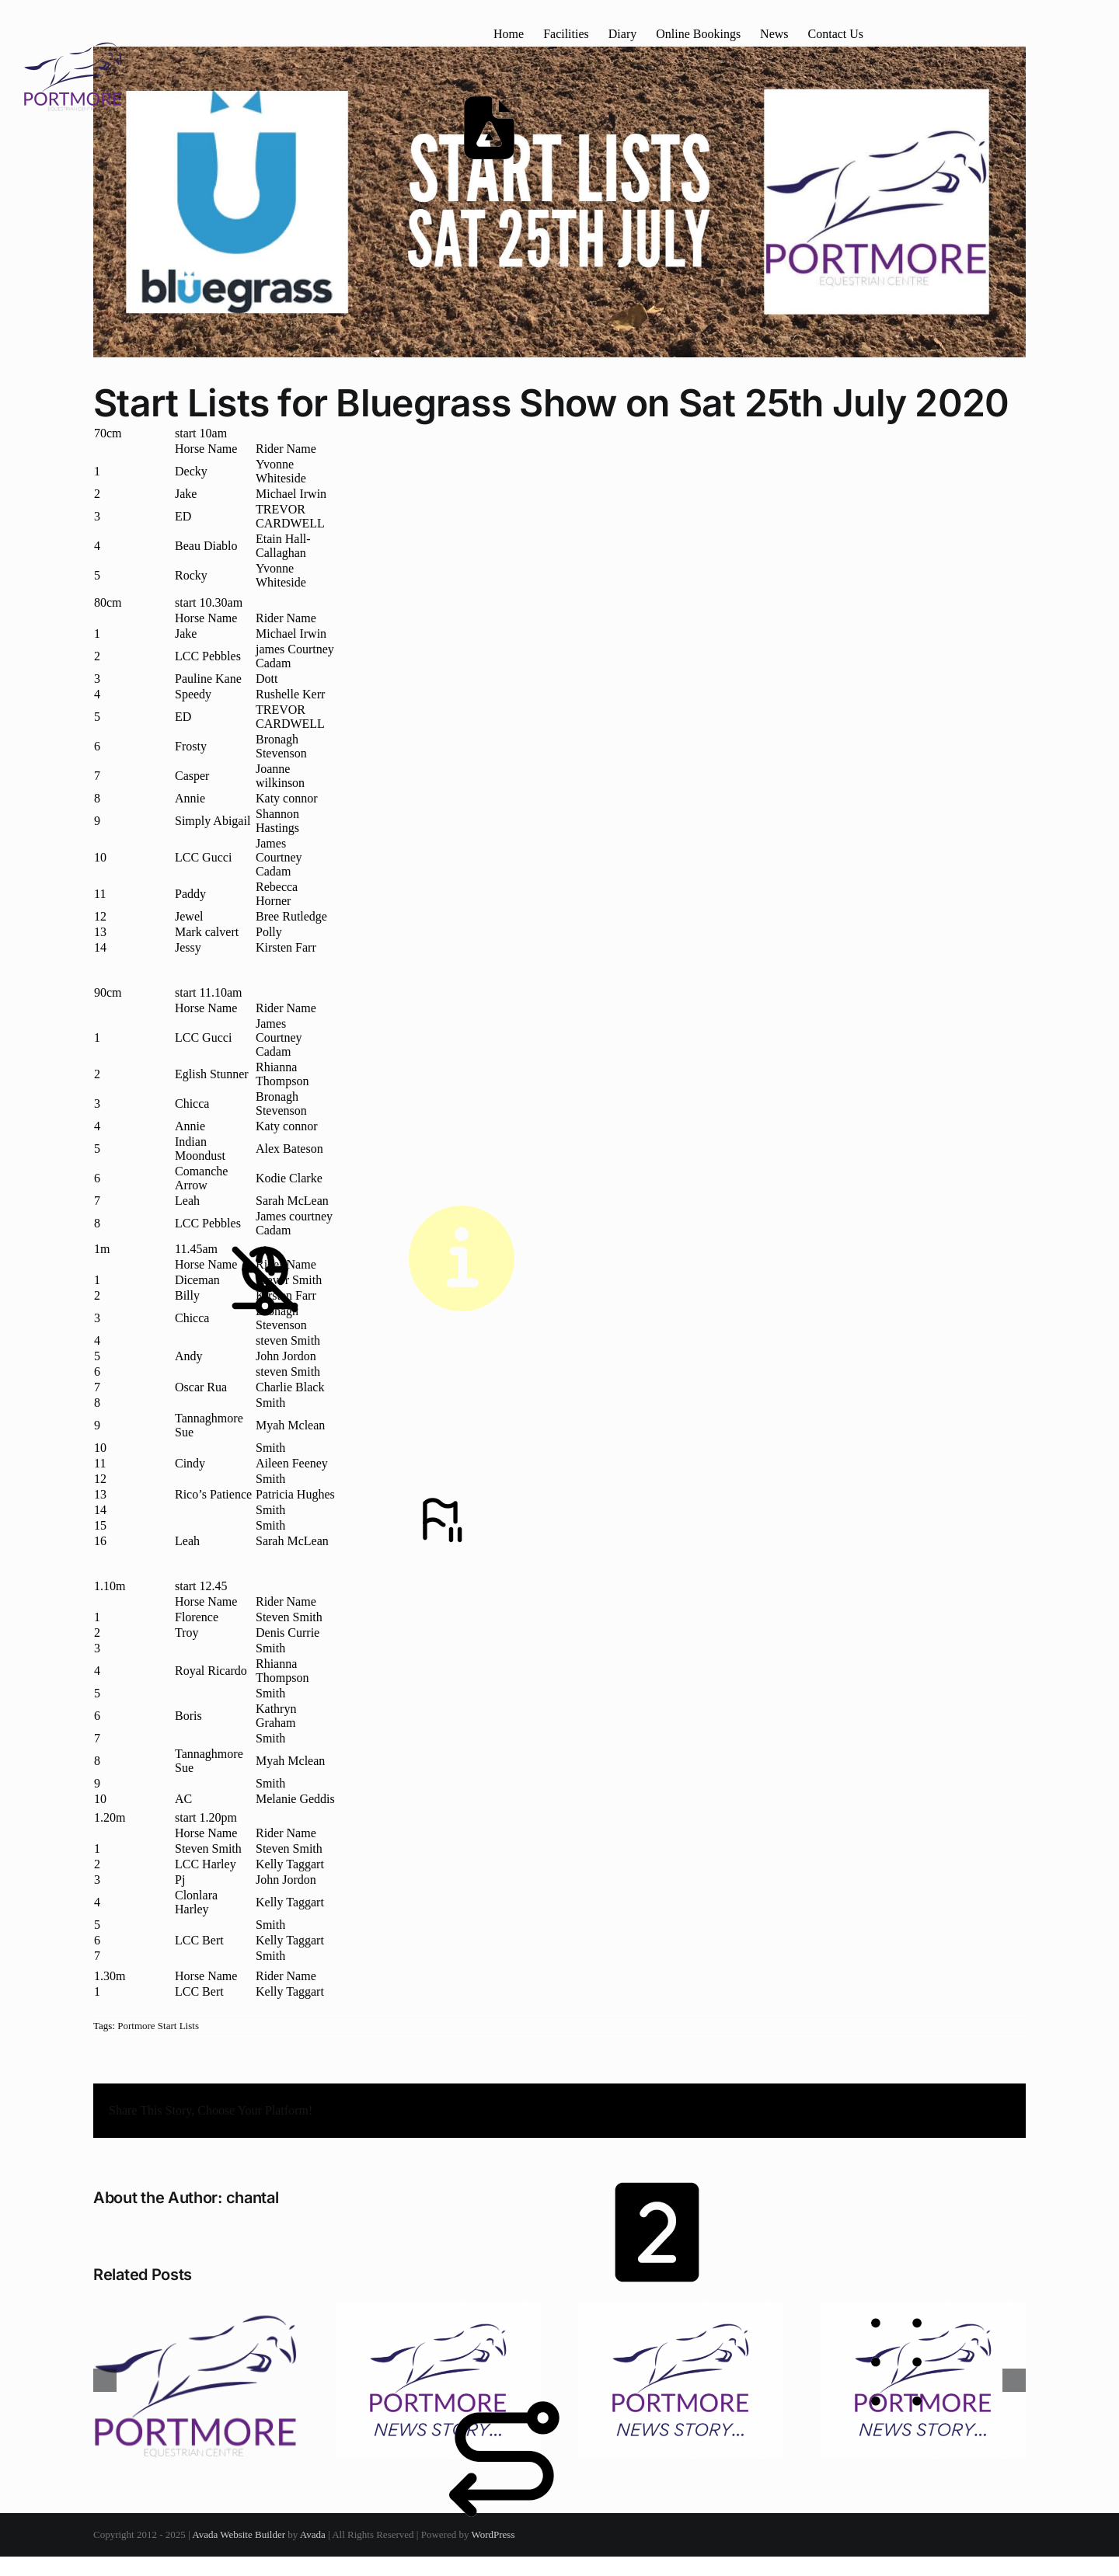  Describe the element at coordinates (504, 2456) in the screenshot. I see `turn left ahead in navigation` at that location.